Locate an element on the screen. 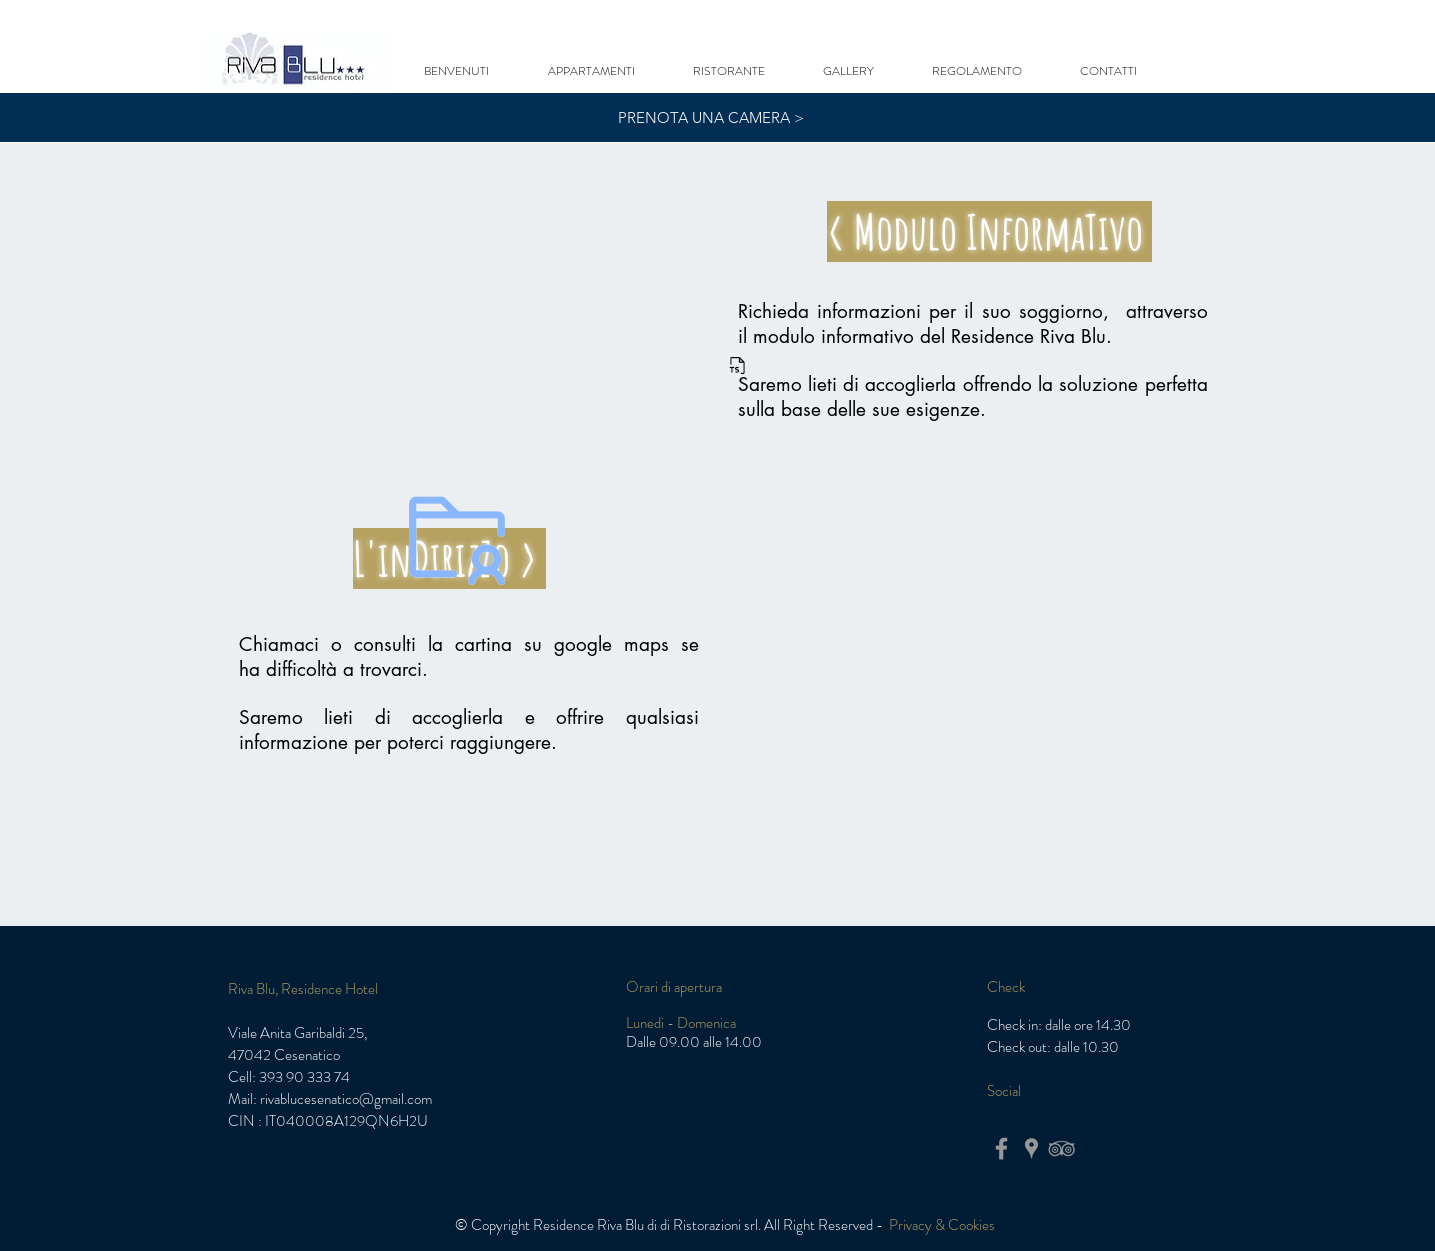  typescript source file is located at coordinates (737, 365).